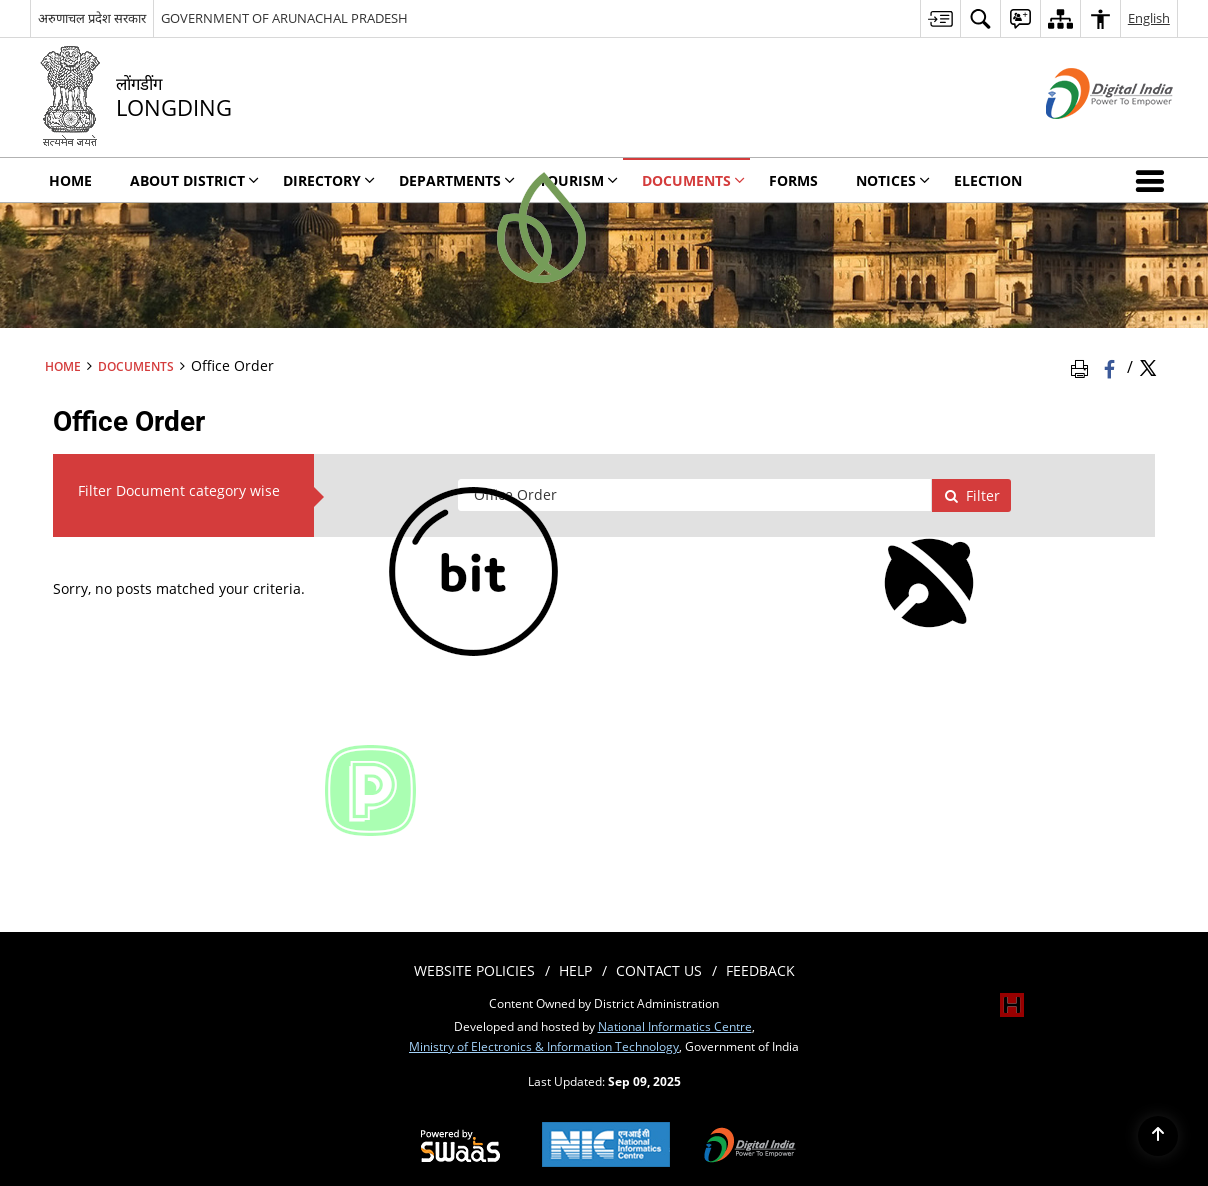  Describe the element at coordinates (370, 790) in the screenshot. I see `open peerlist profile or app` at that location.